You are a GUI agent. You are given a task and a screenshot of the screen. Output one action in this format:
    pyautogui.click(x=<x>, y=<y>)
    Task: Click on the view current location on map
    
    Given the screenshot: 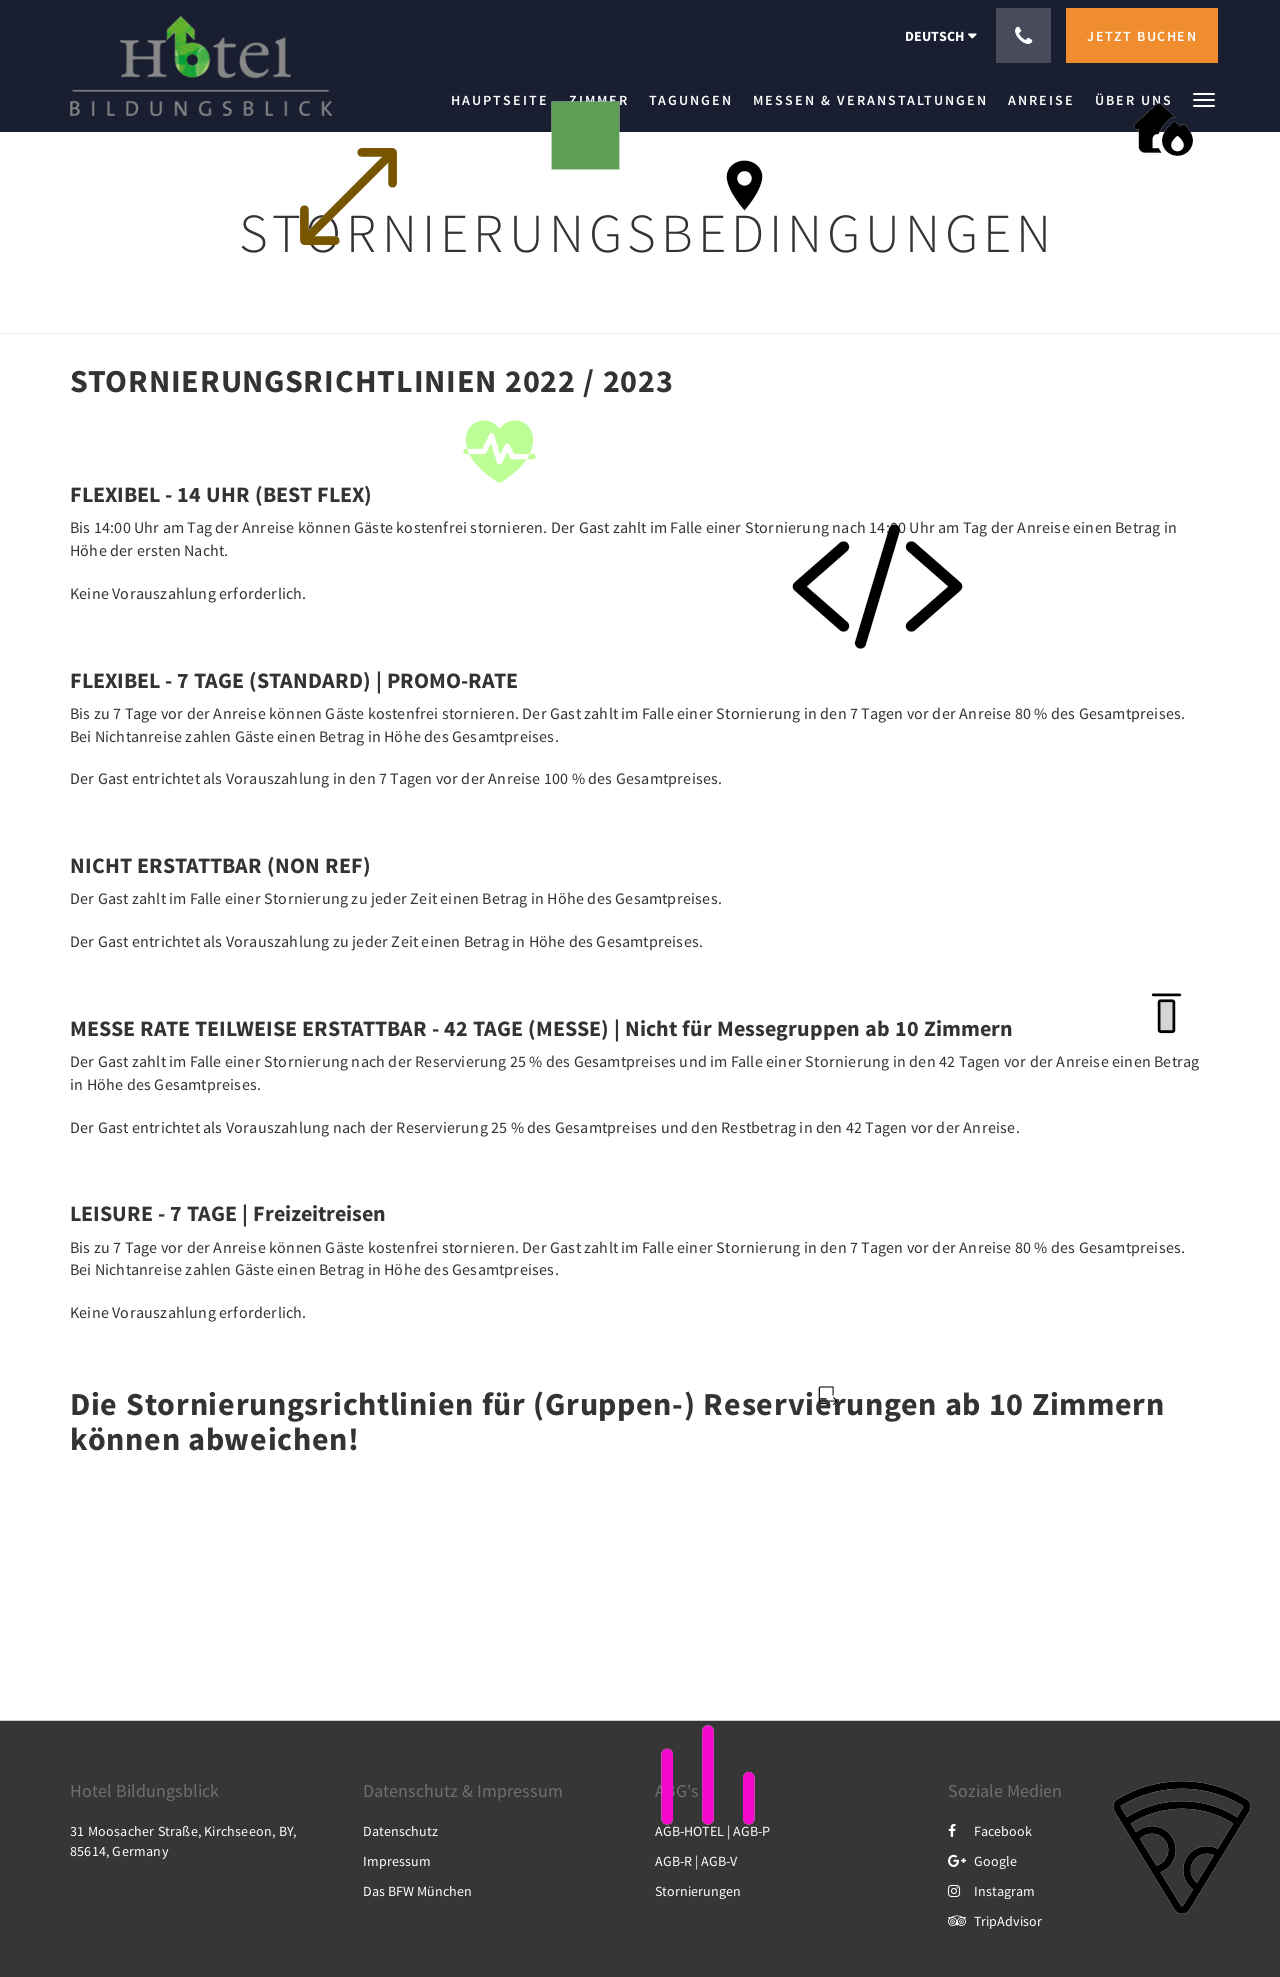 What is the action you would take?
    pyautogui.click(x=744, y=185)
    